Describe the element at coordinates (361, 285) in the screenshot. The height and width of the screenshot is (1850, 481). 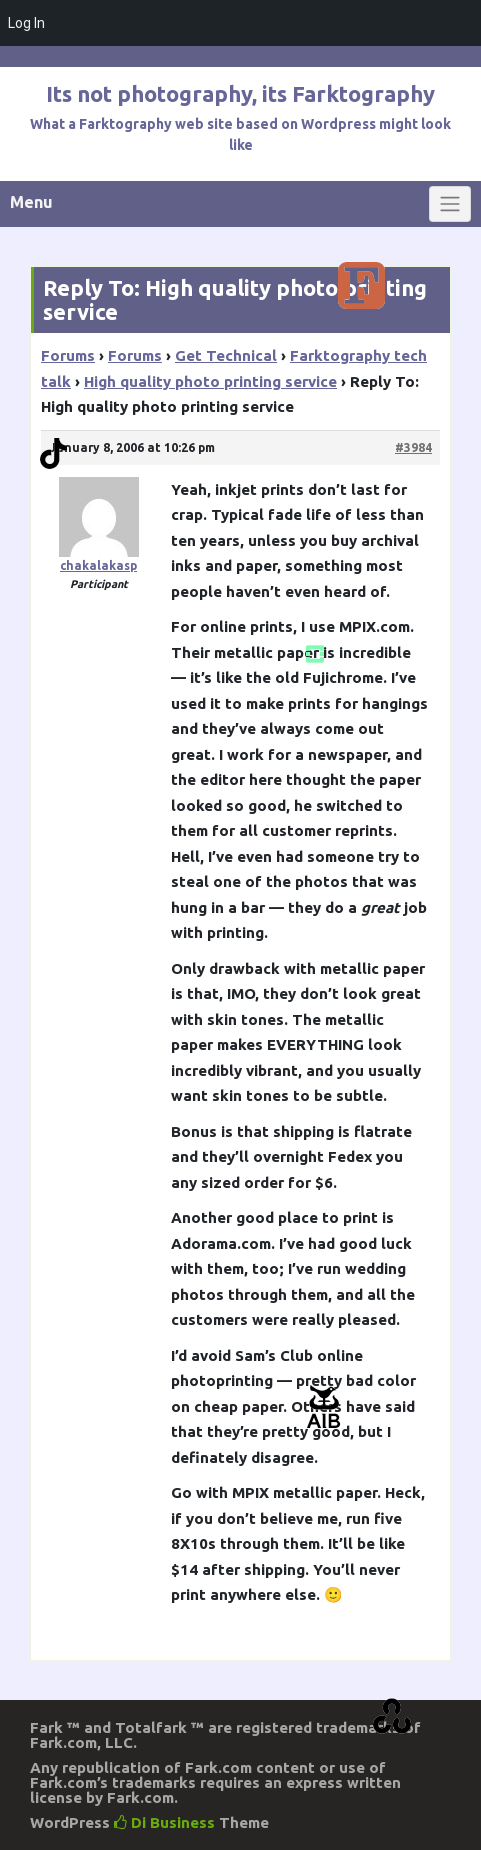
I see `fortran programming language logo` at that location.